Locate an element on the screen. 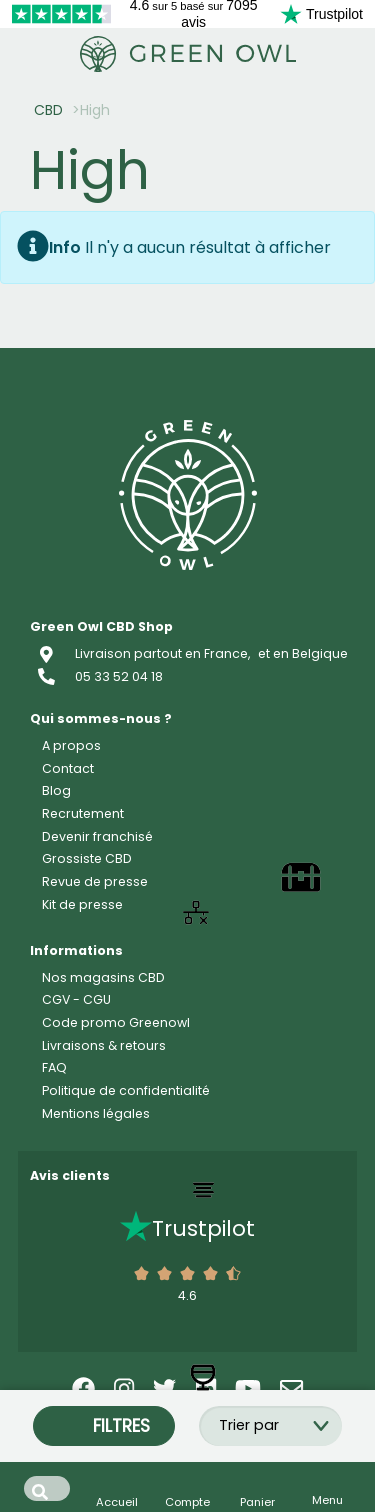 This screenshot has height=1512, width=375. access your rewards or collectibles is located at coordinates (301, 878).